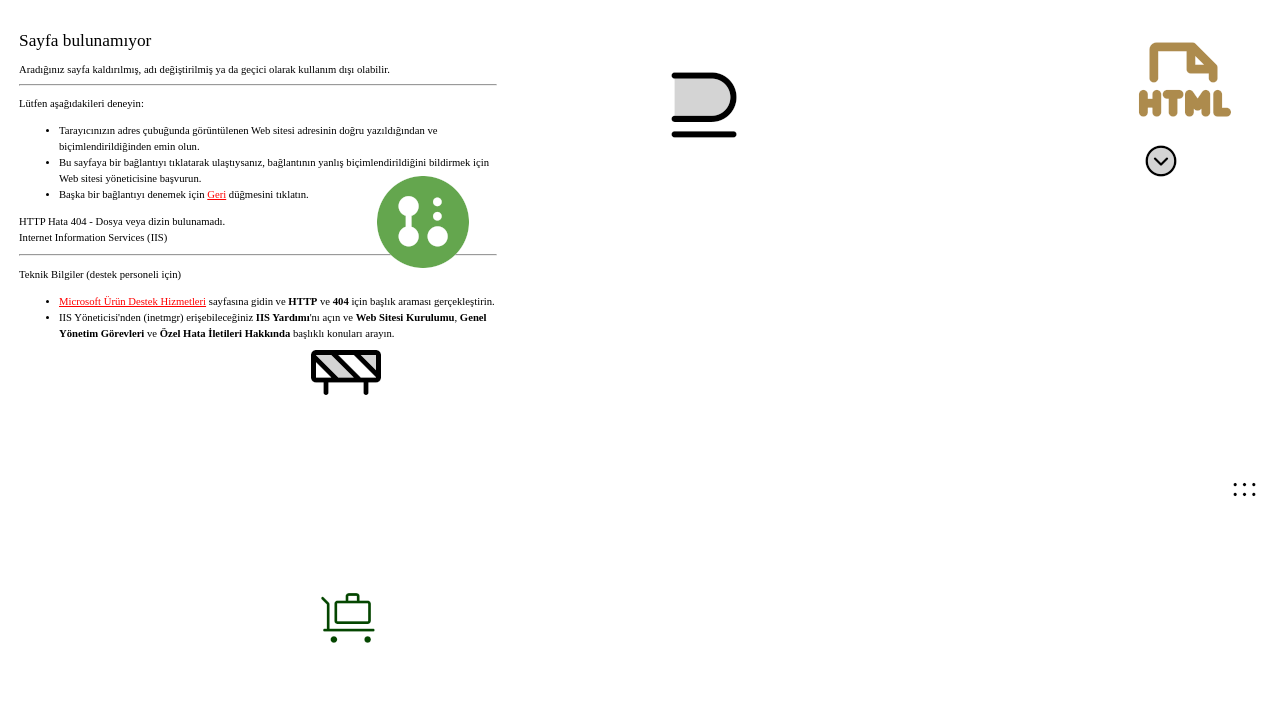 The image size is (1280, 720). Describe the element at coordinates (702, 106) in the screenshot. I see `represents a mathematical superset relationship` at that location.